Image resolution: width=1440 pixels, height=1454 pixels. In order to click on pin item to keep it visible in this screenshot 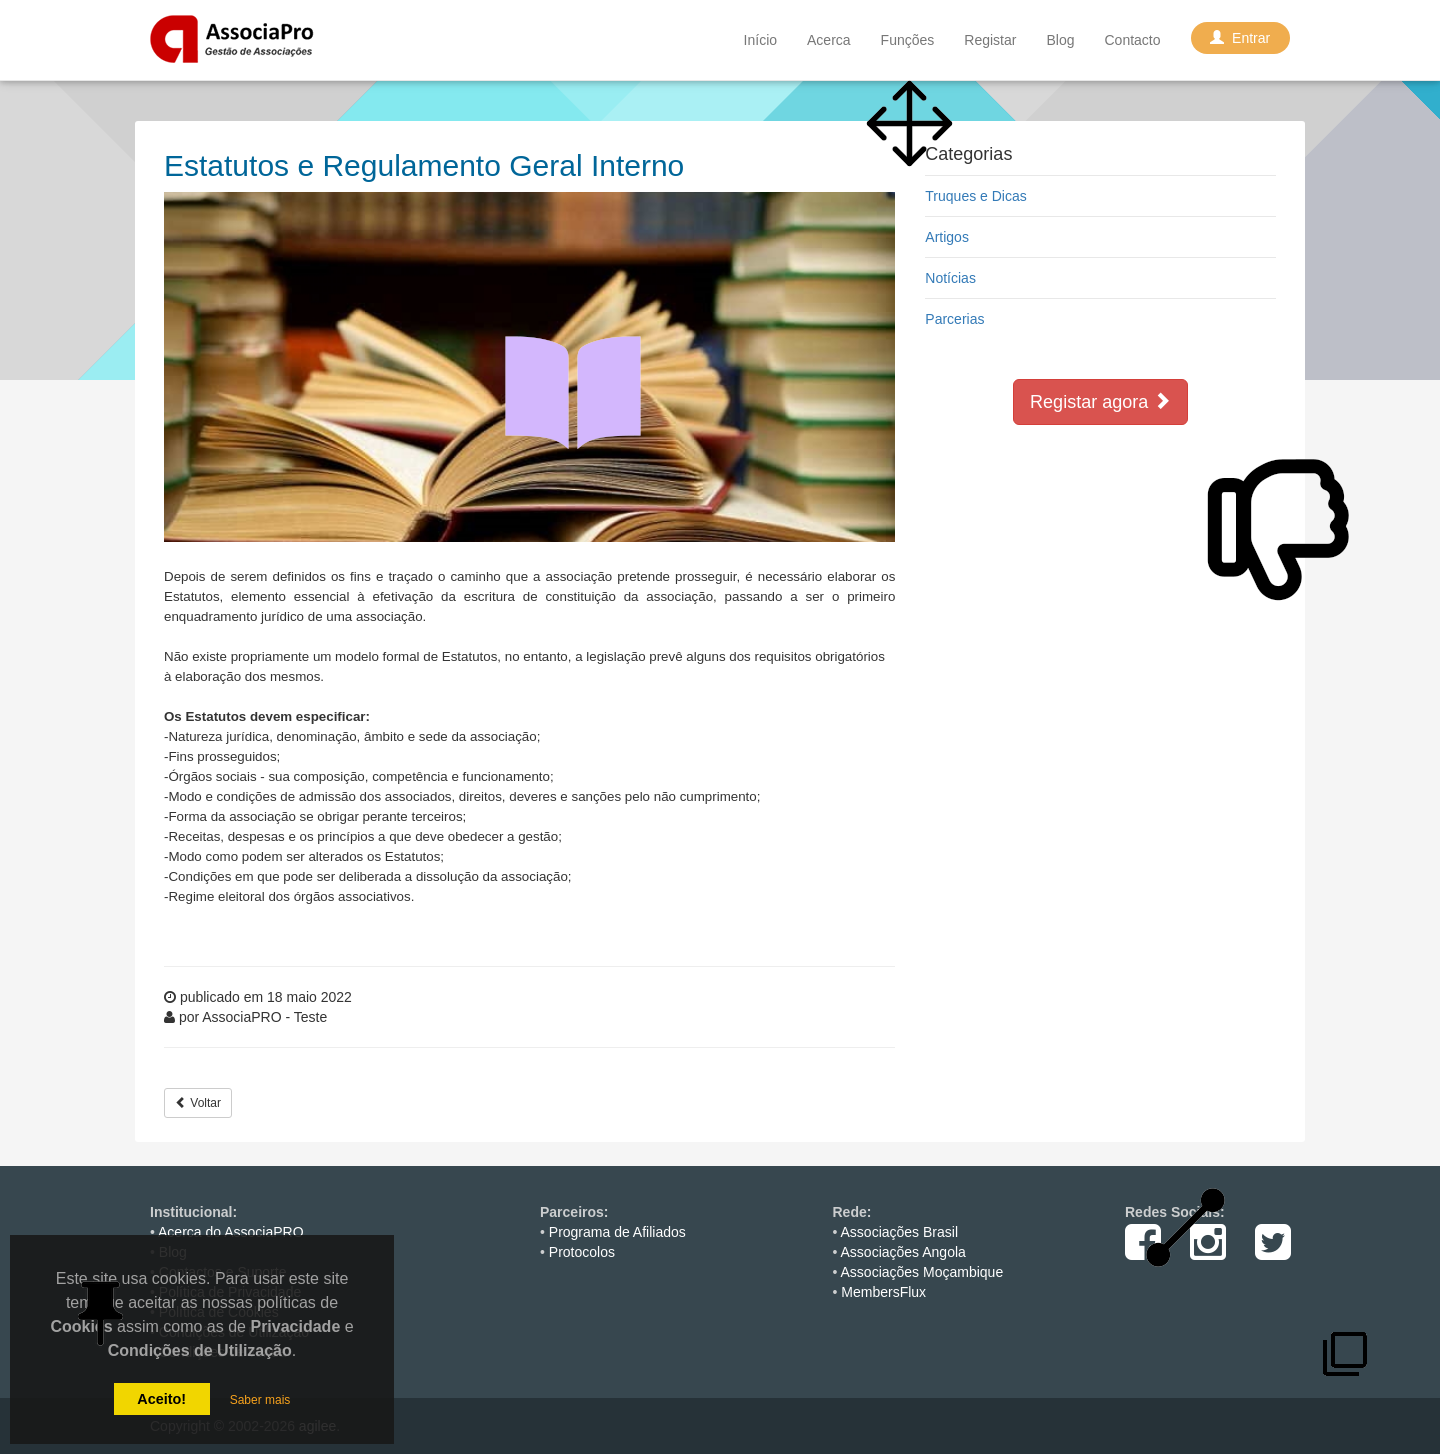, I will do `click(100, 1313)`.